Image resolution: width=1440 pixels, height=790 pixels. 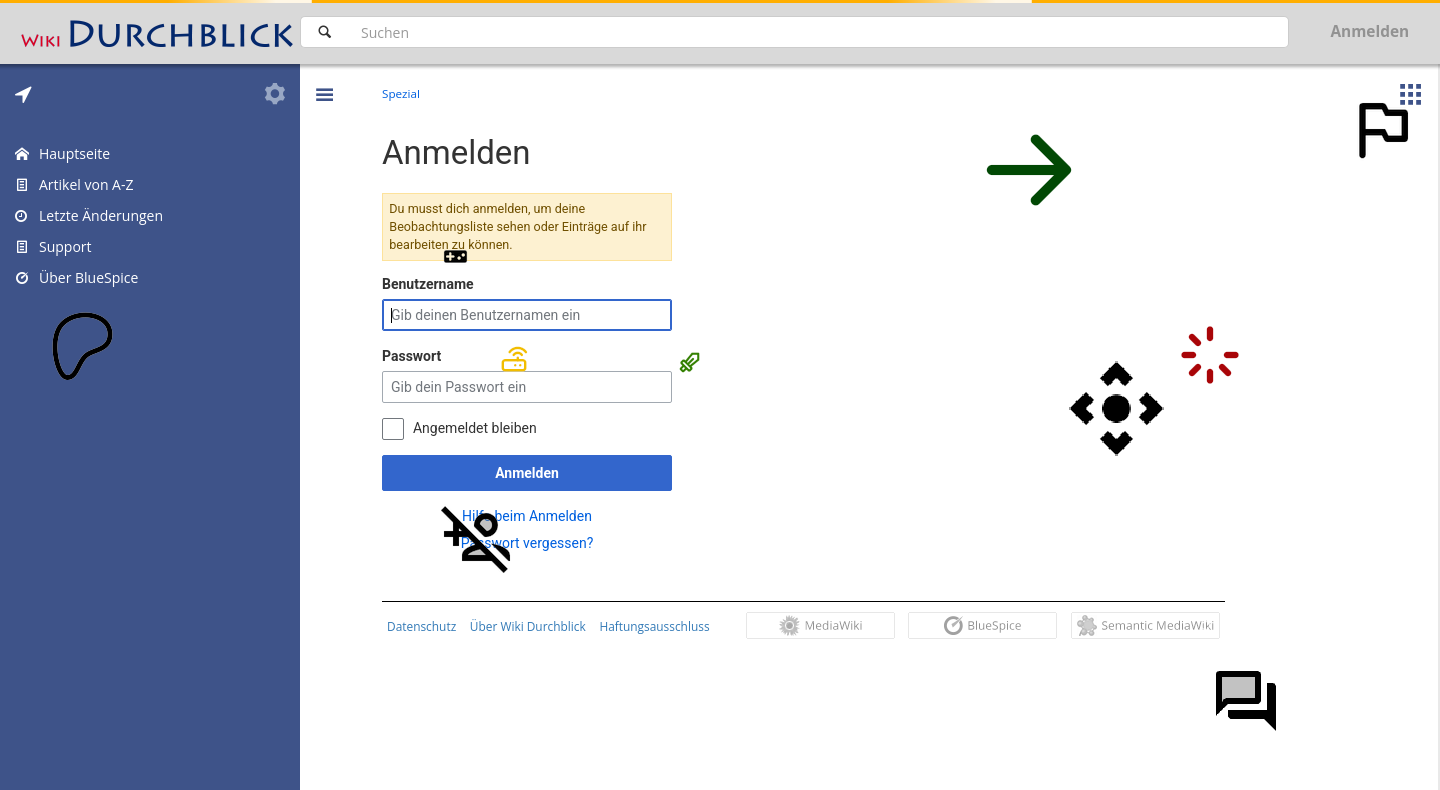 I want to click on access router or network settings, so click(x=514, y=359).